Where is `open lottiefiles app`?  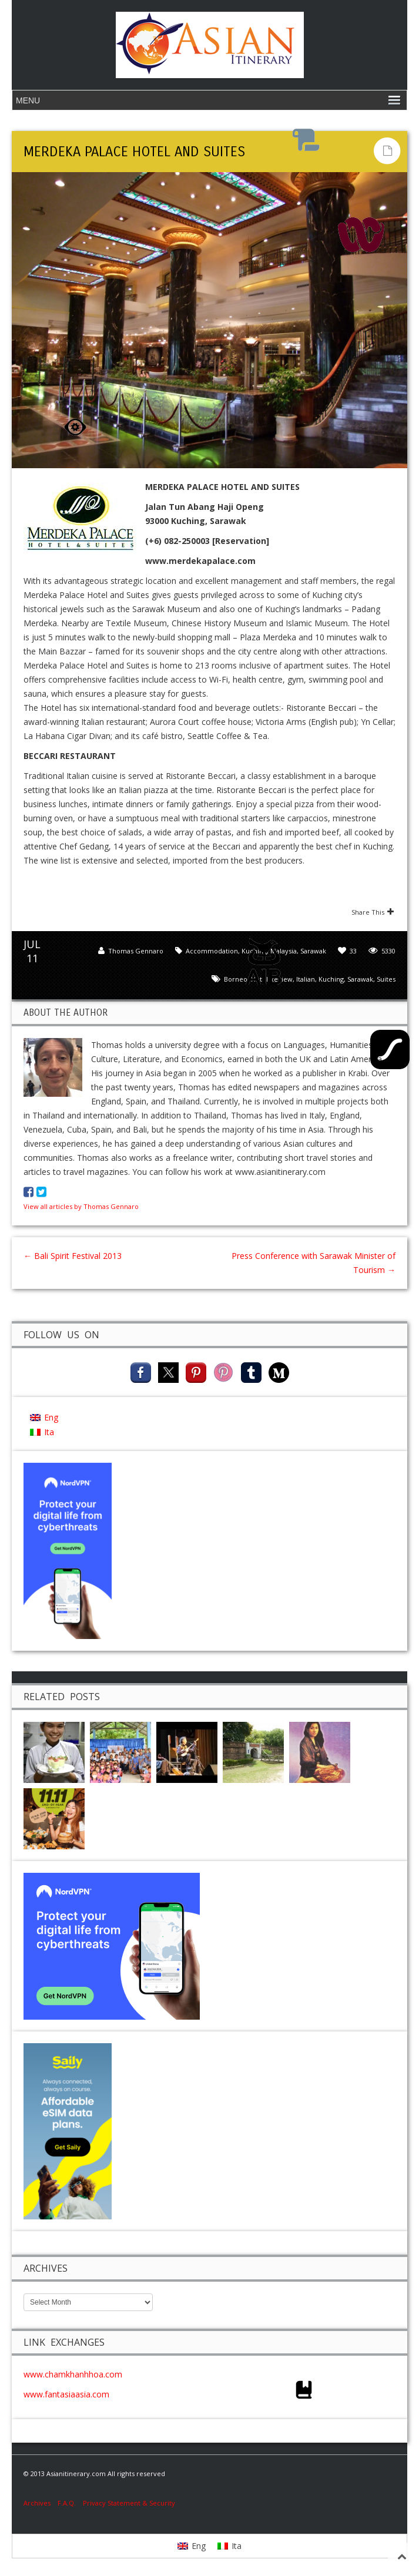
open lottiefiles app is located at coordinates (390, 1049).